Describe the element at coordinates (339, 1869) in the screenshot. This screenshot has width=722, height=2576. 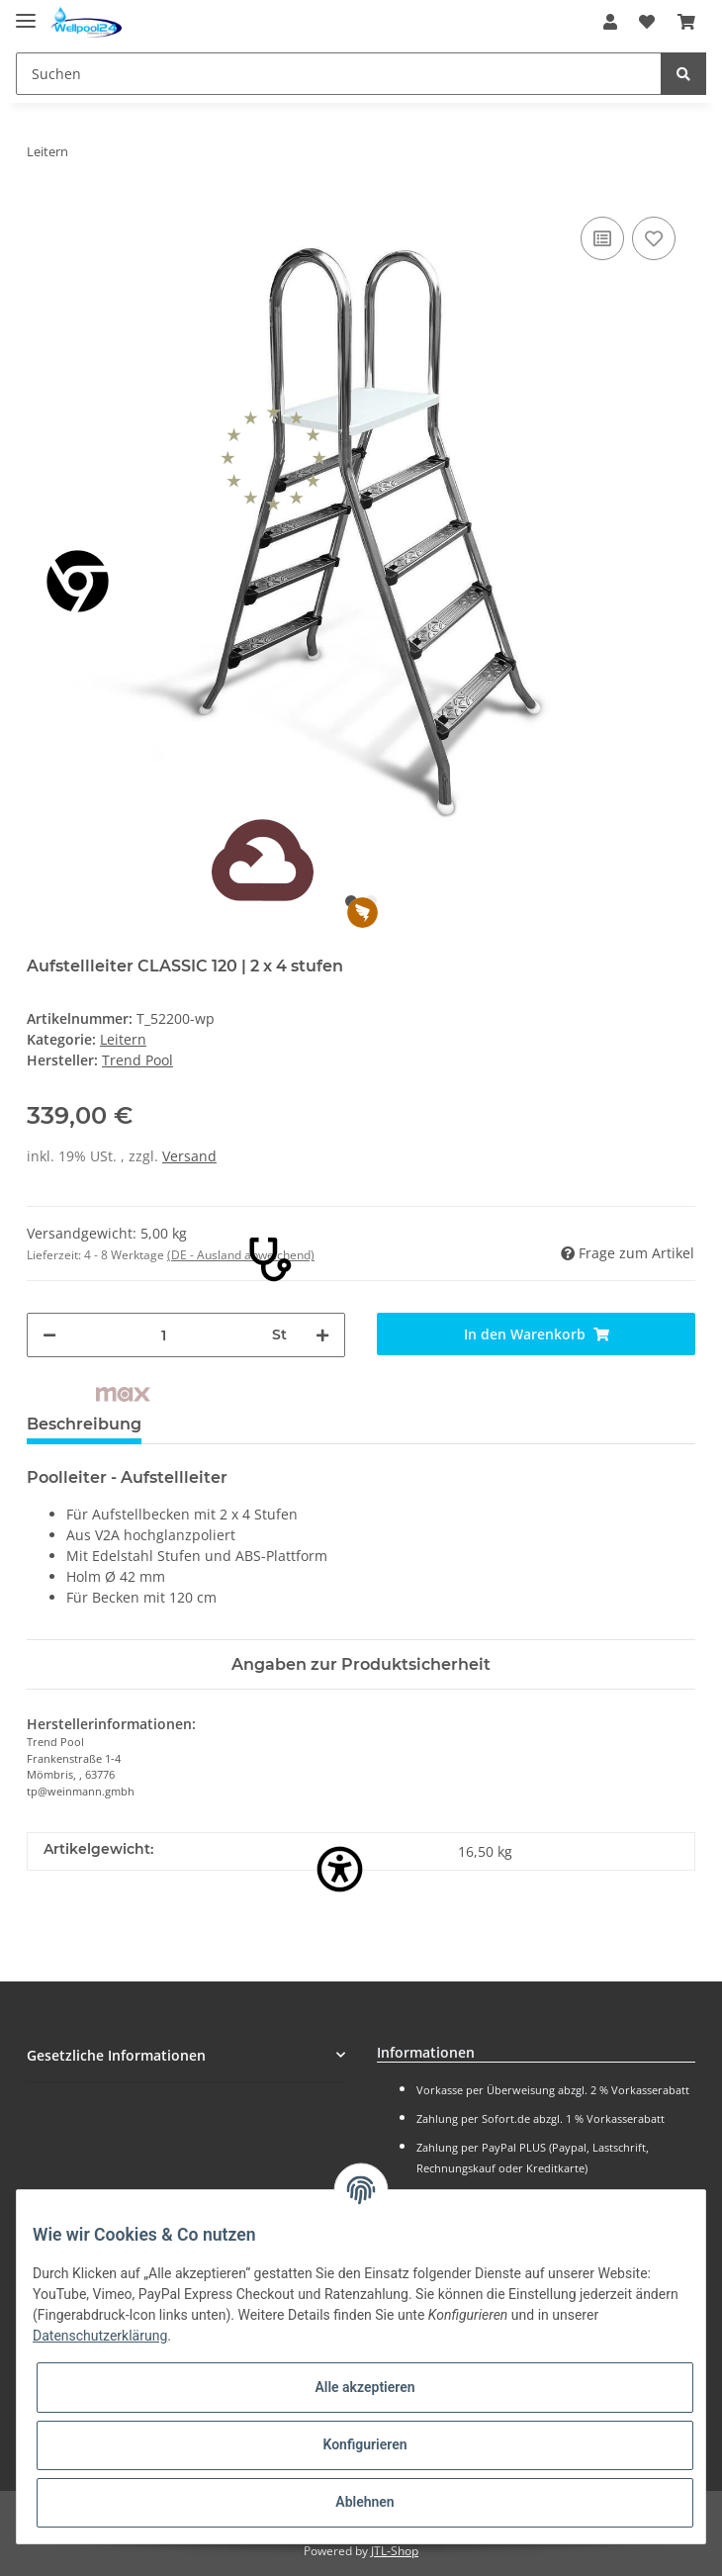
I see `access accessibility settings` at that location.